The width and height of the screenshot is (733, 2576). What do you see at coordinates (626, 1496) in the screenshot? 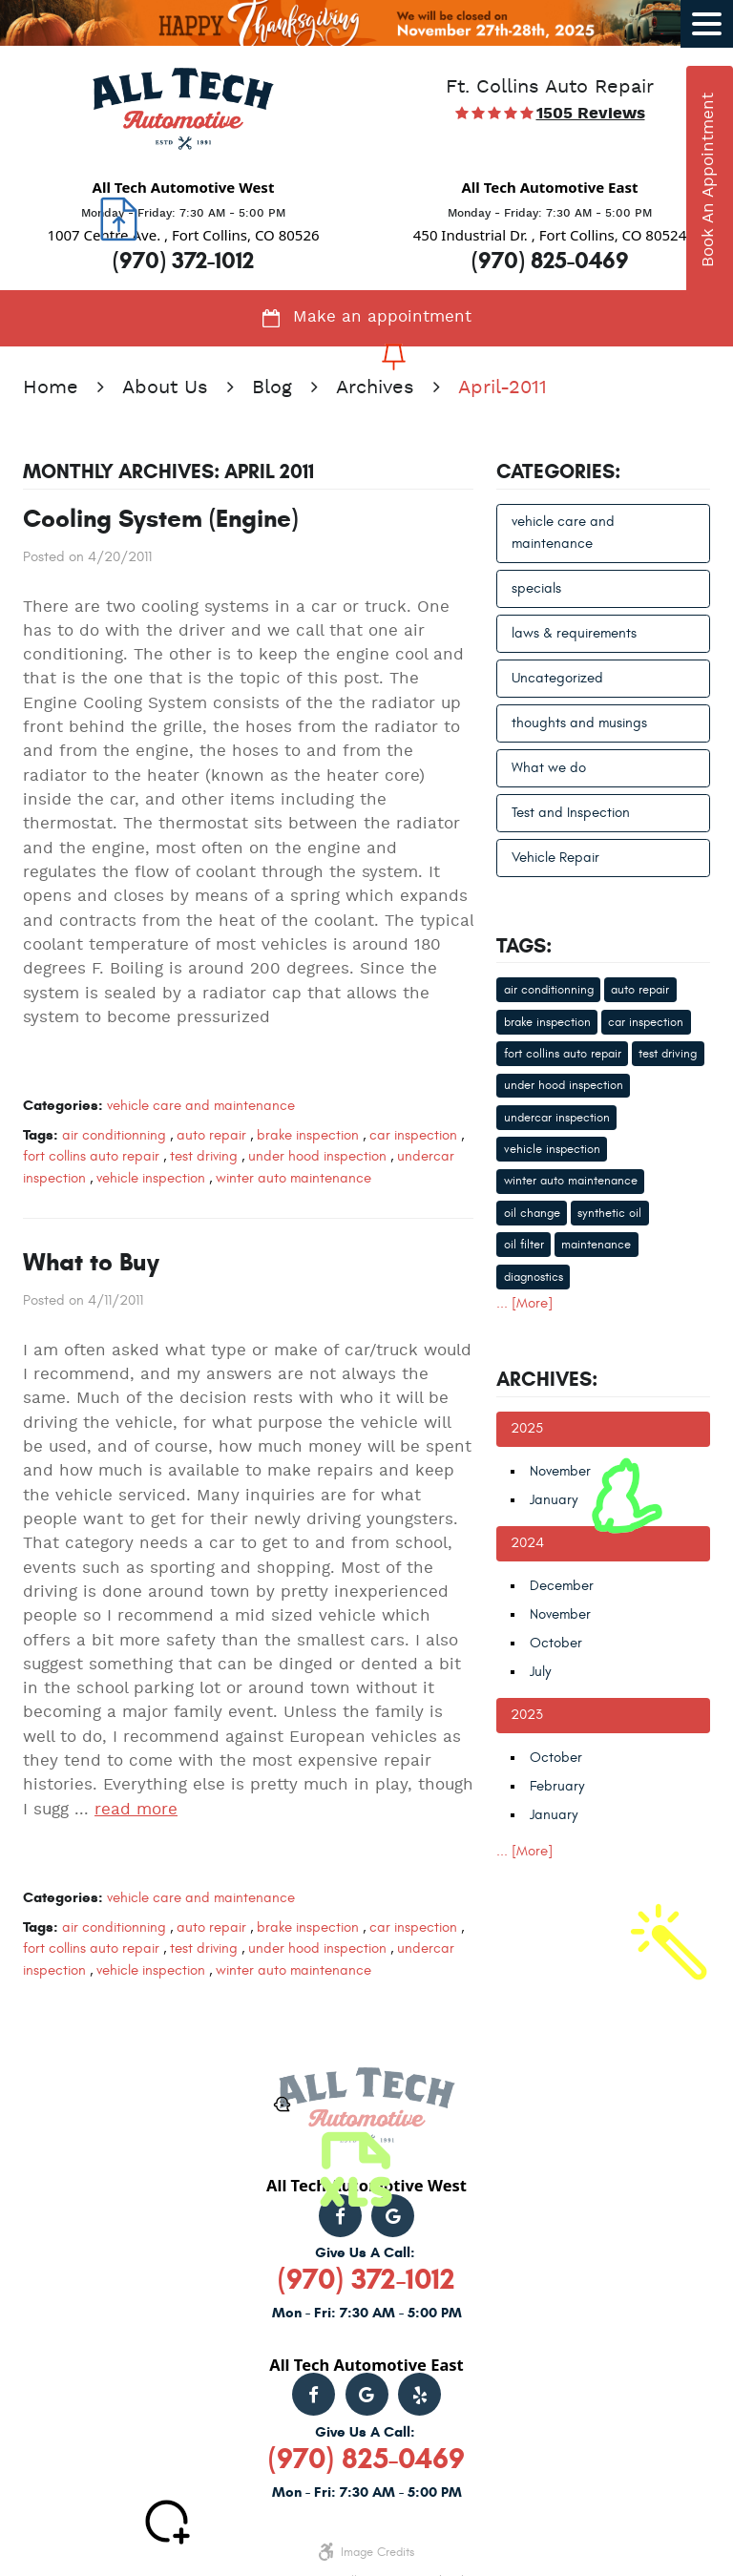
I see `link to yarn package manager` at bounding box center [626, 1496].